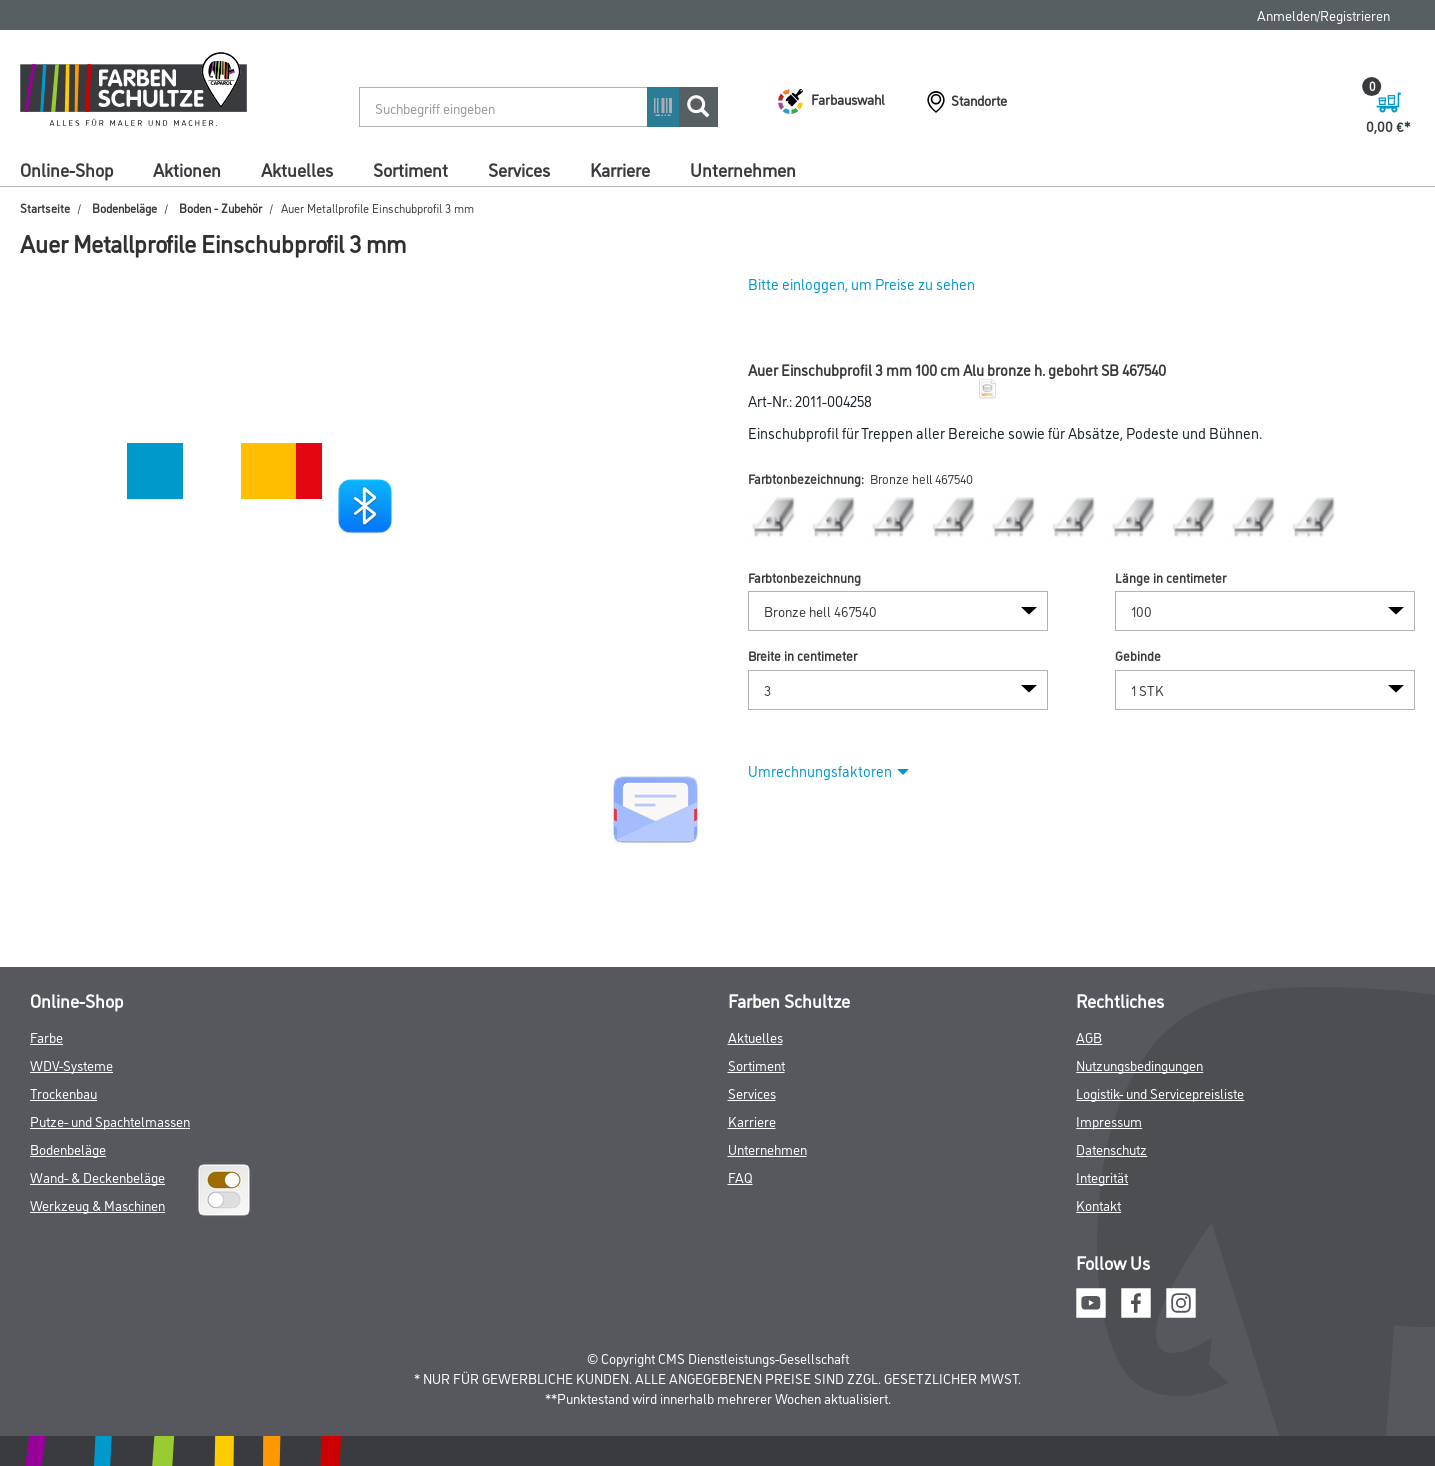 This screenshot has height=1466, width=1435. Describe the element at coordinates (224, 1190) in the screenshot. I see `open gnome tweaks to customize desktop settings` at that location.